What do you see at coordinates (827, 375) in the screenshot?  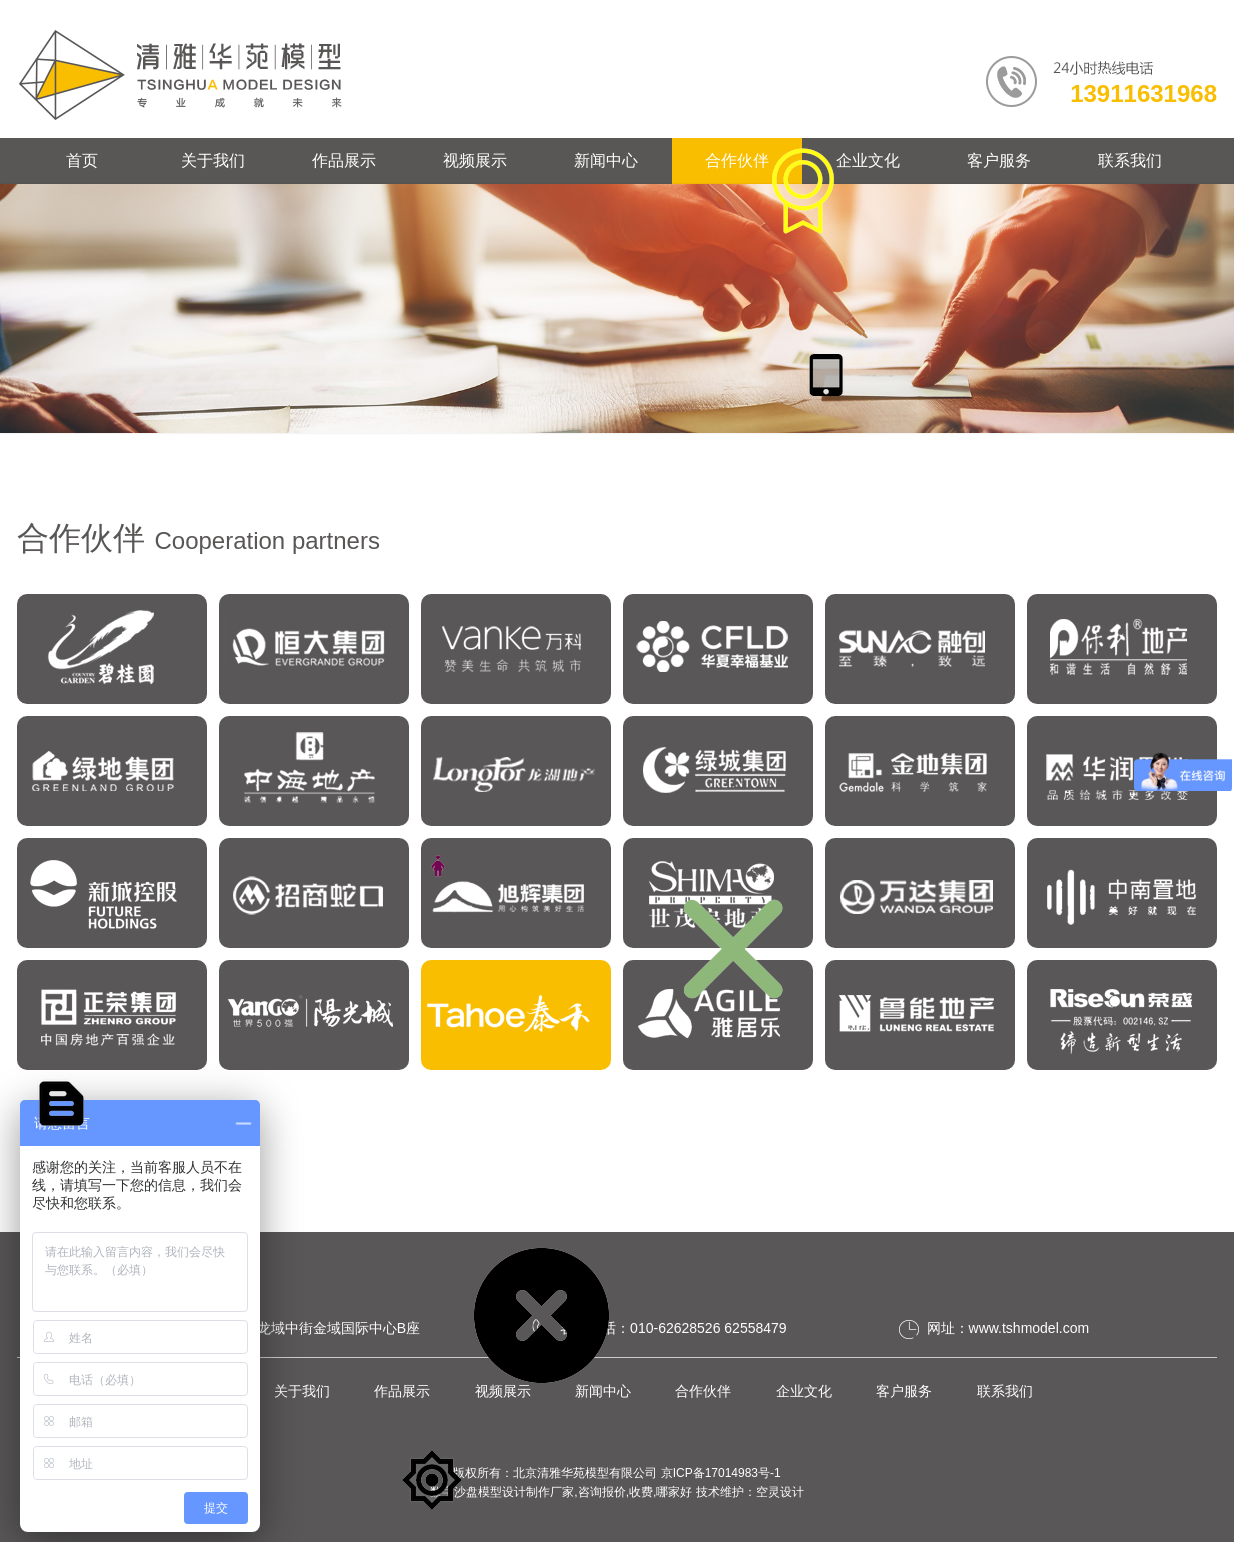 I see `switch to tablet view` at bounding box center [827, 375].